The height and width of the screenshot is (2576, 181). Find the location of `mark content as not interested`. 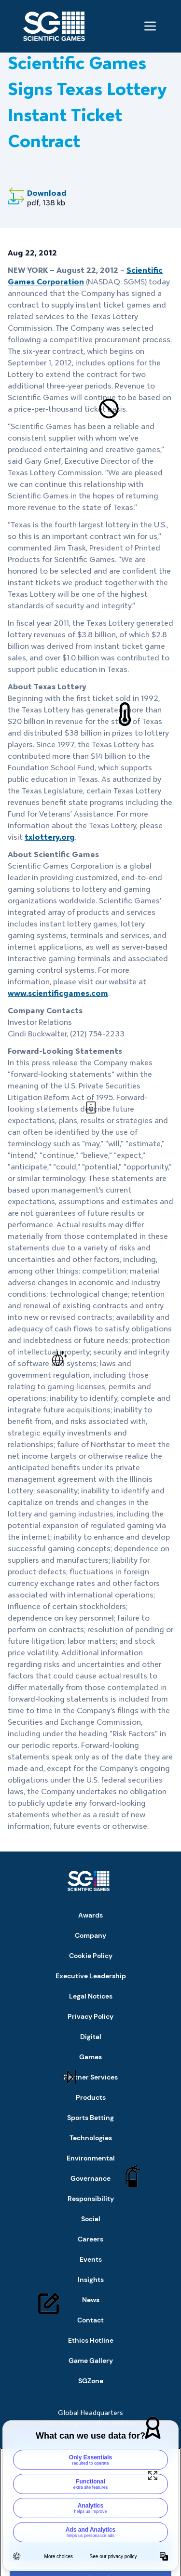

mark content as not interested is located at coordinates (109, 408).